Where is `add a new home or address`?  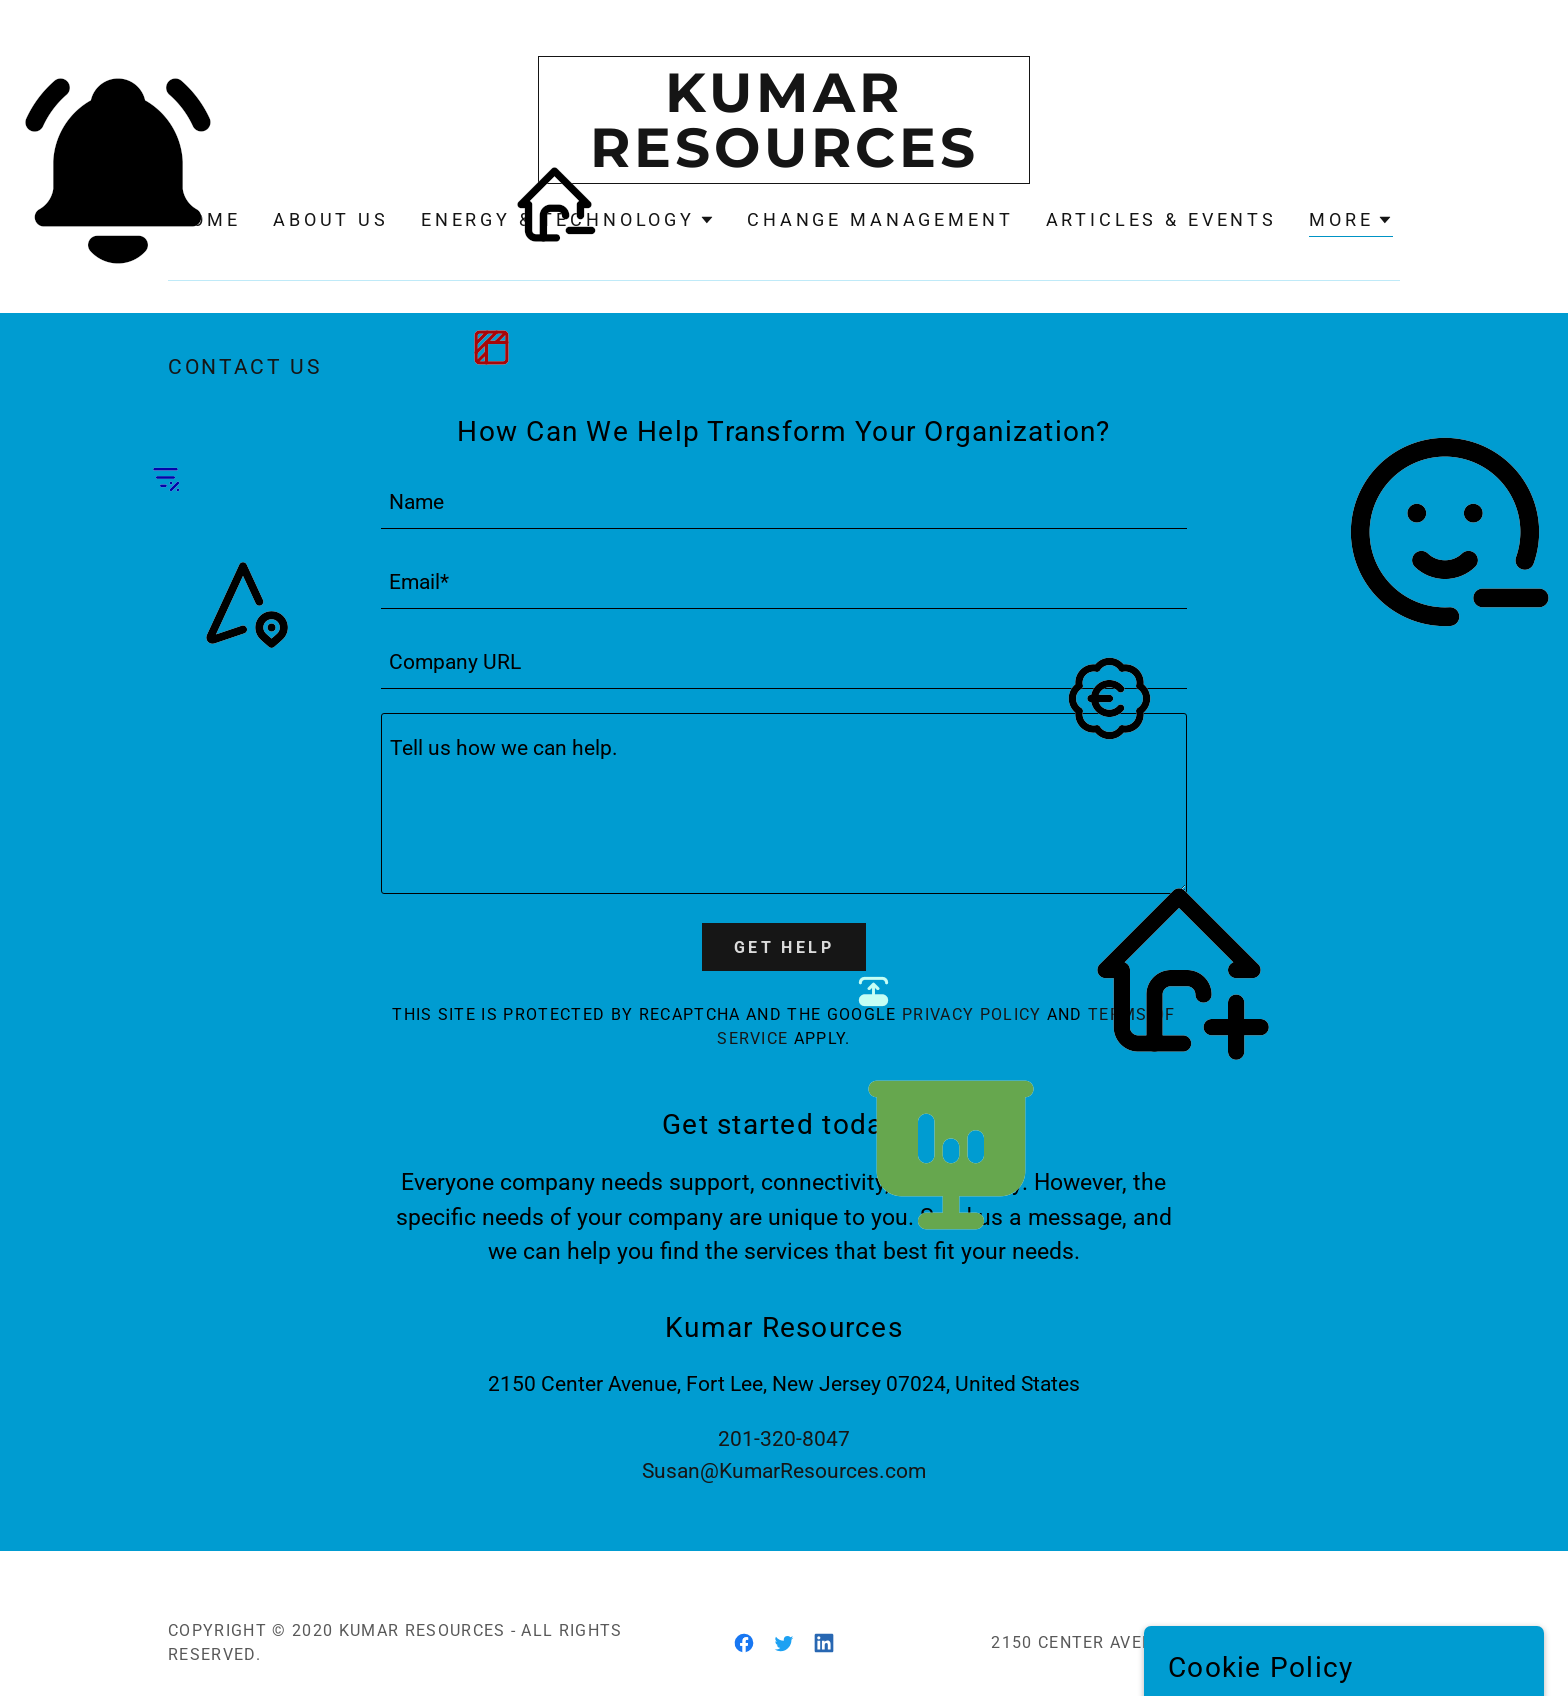
add a new home or address is located at coordinates (1179, 970).